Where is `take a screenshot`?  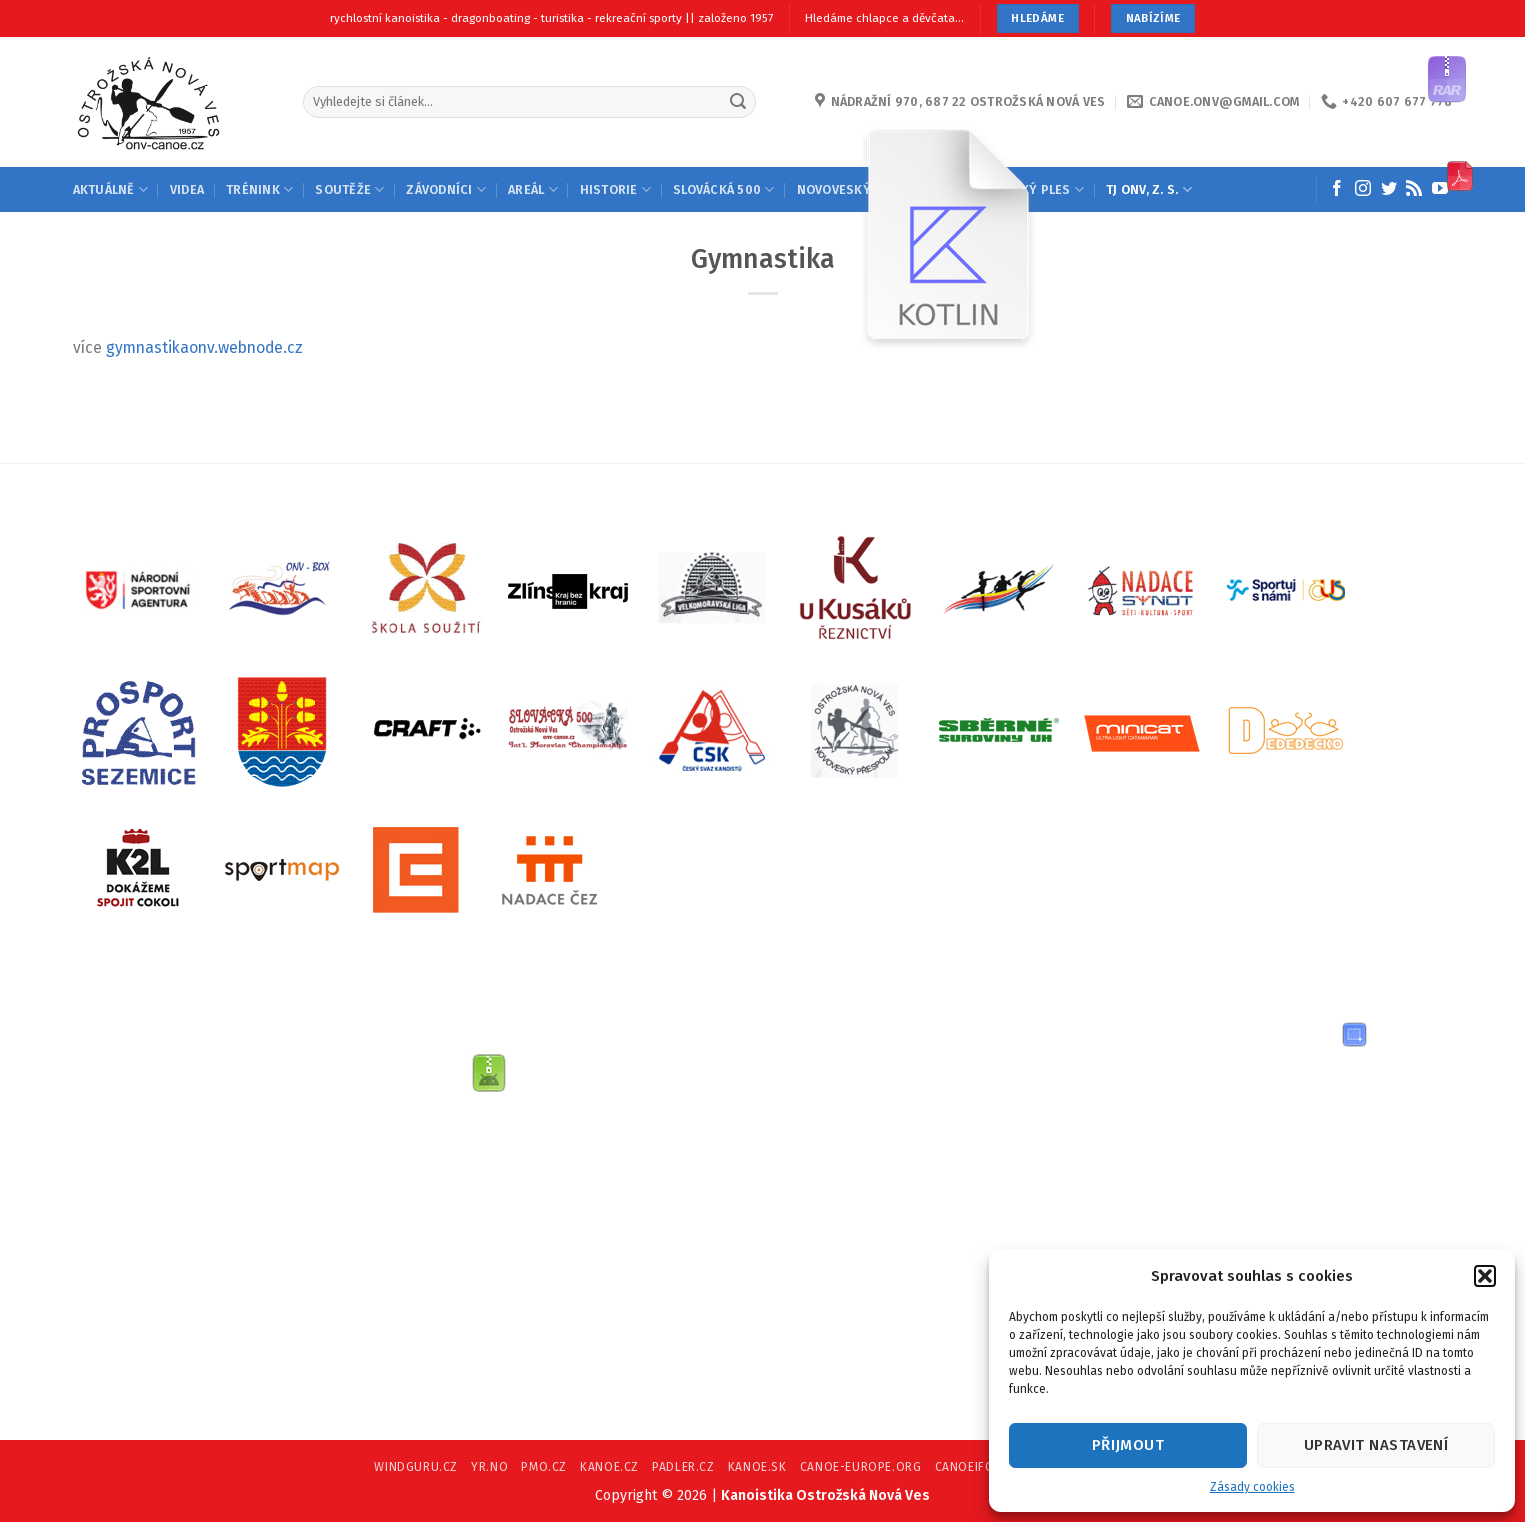 take a screenshot is located at coordinates (1354, 1034).